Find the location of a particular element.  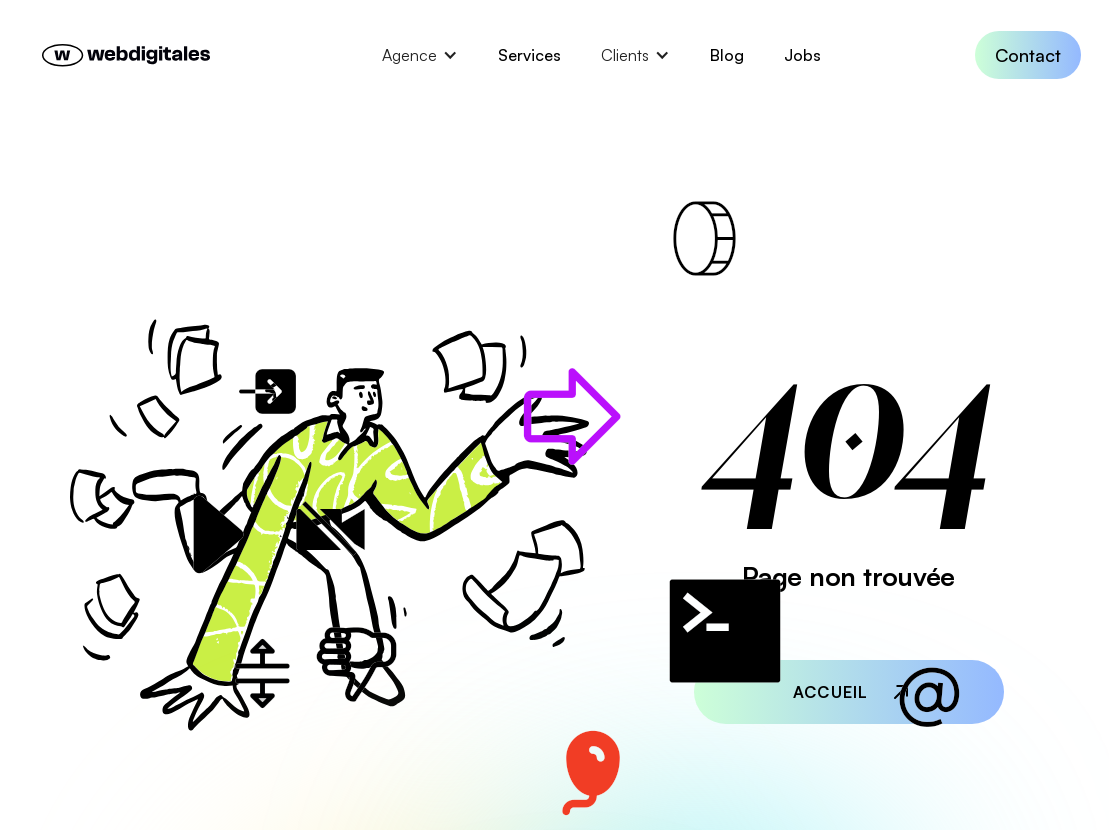

log in or sign in to your account is located at coordinates (267, 391).